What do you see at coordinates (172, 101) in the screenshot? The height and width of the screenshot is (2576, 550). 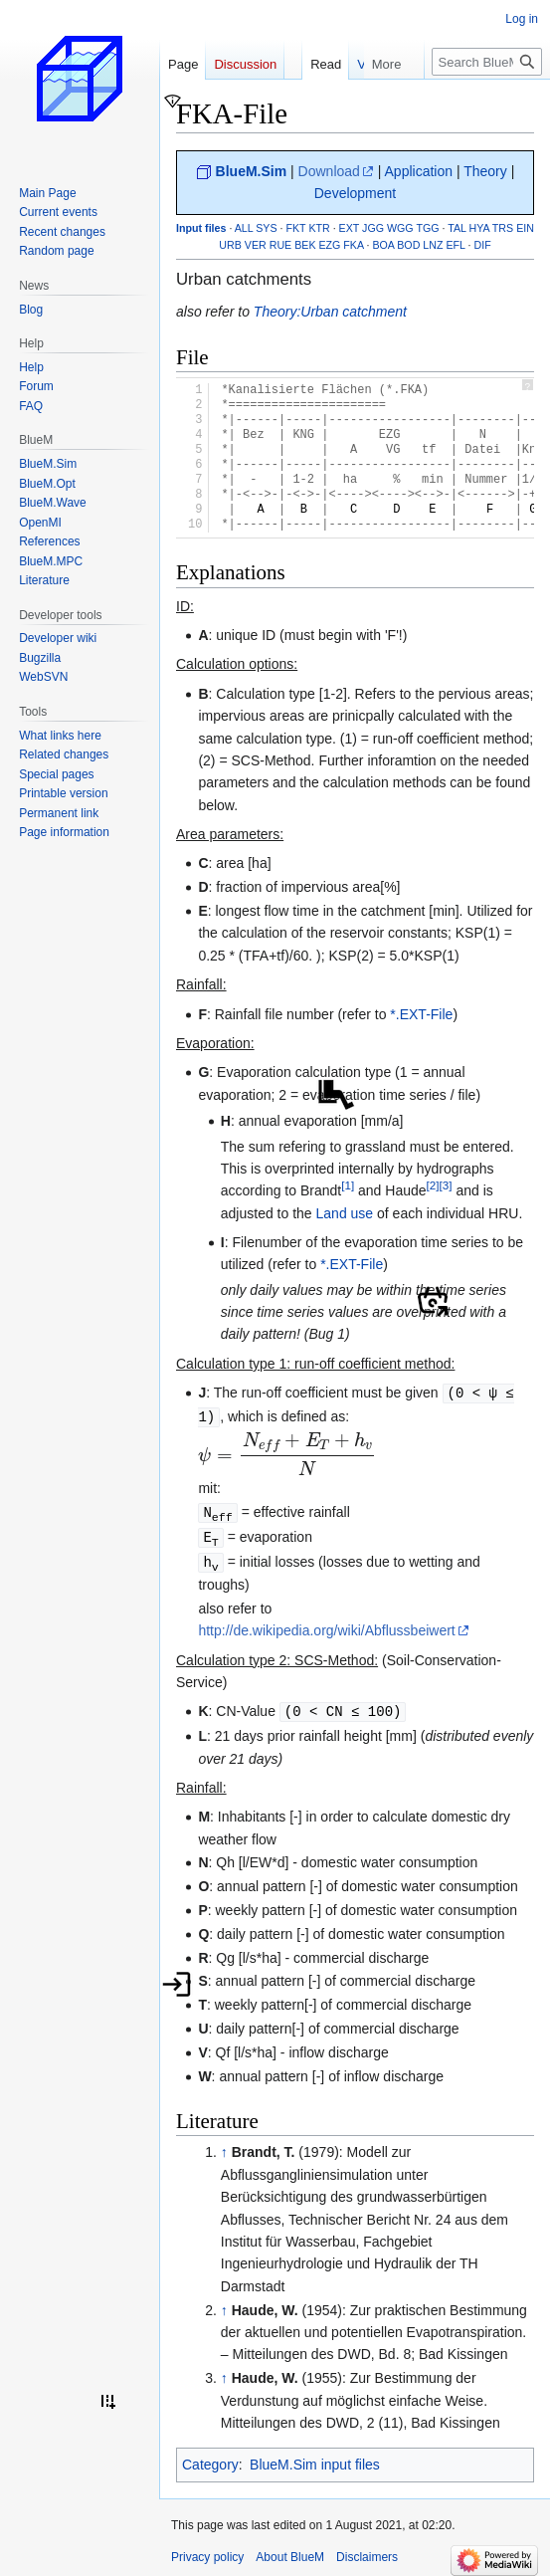 I see `view wifi network information` at bounding box center [172, 101].